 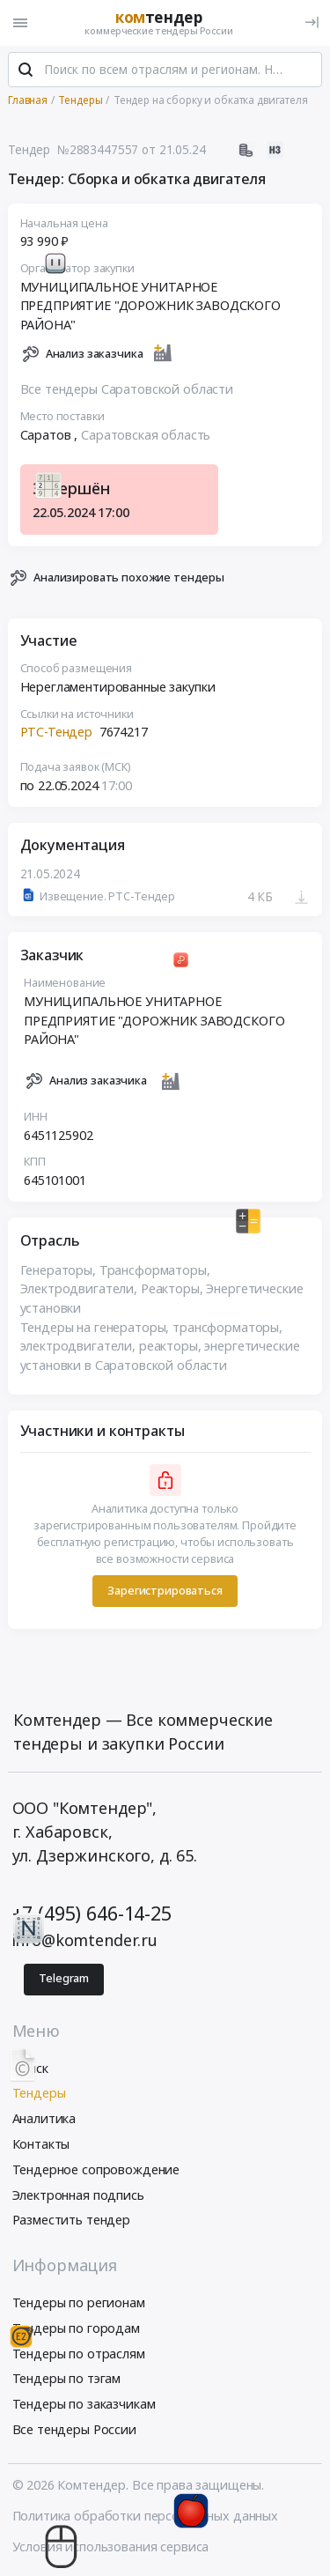 I want to click on open nota text editor app, so click(x=28, y=1928).